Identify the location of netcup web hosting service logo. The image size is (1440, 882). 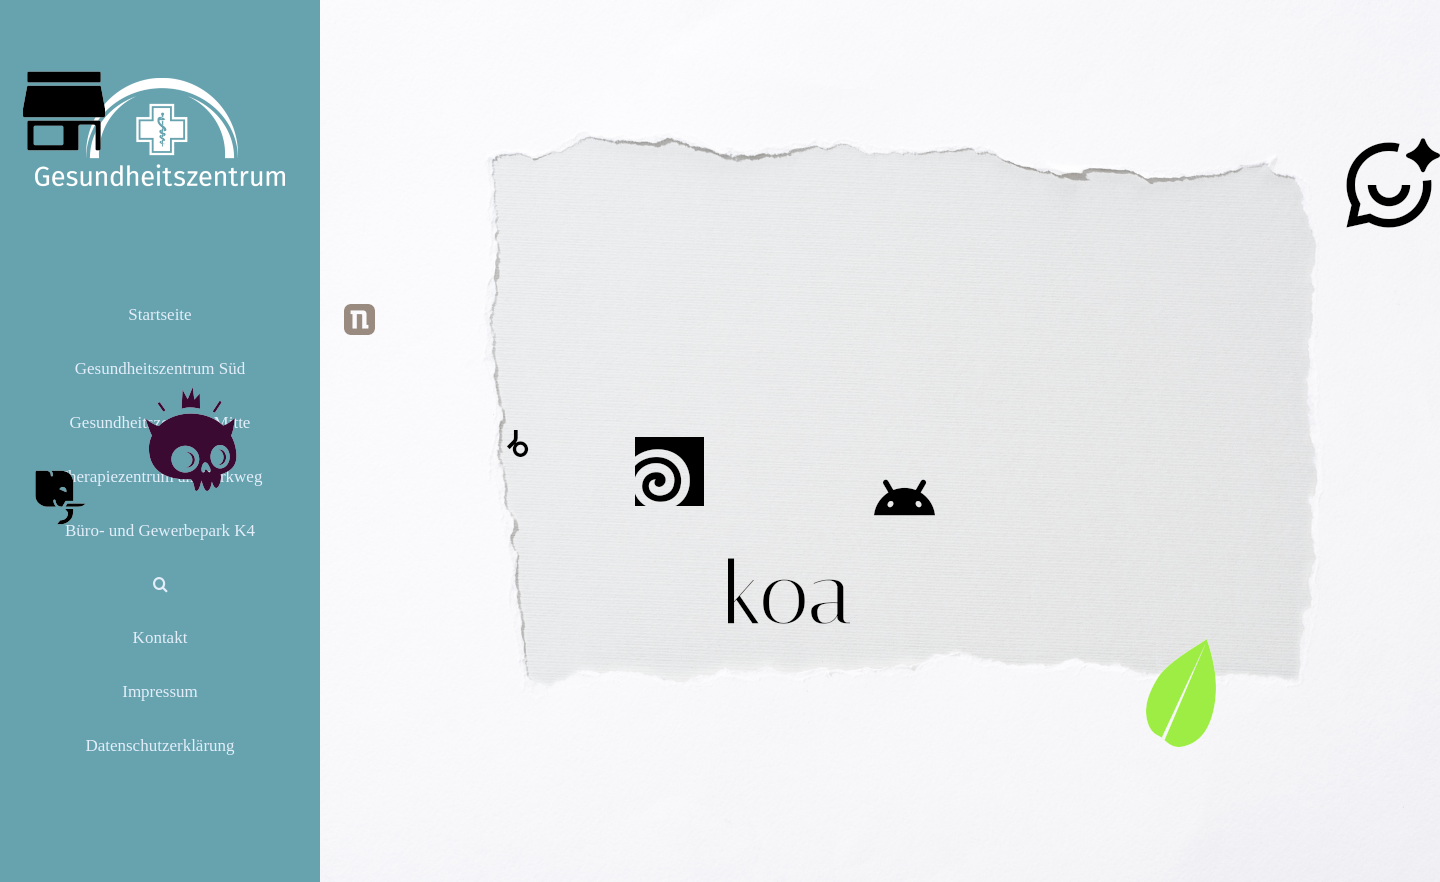
(359, 319).